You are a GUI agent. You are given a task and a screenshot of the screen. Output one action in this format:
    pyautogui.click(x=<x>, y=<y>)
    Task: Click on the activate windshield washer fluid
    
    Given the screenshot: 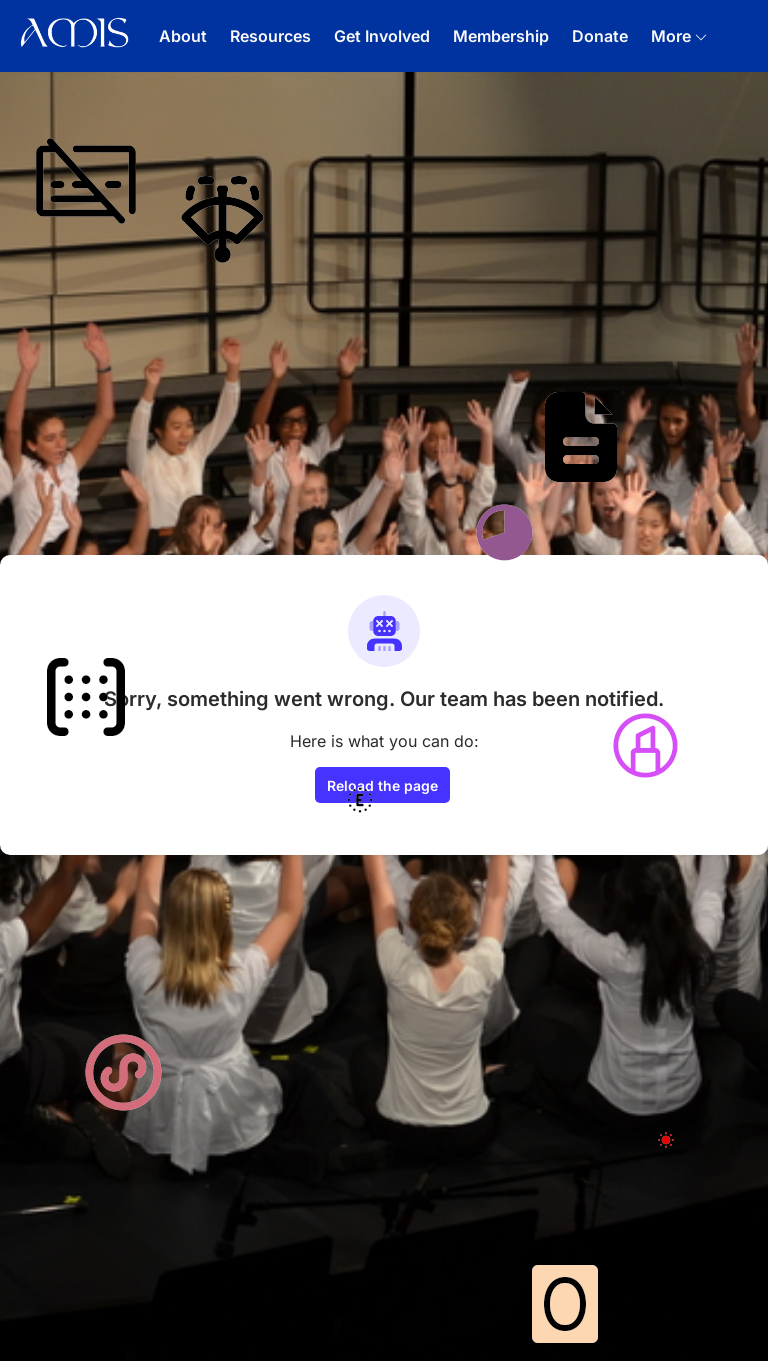 What is the action you would take?
    pyautogui.click(x=222, y=221)
    